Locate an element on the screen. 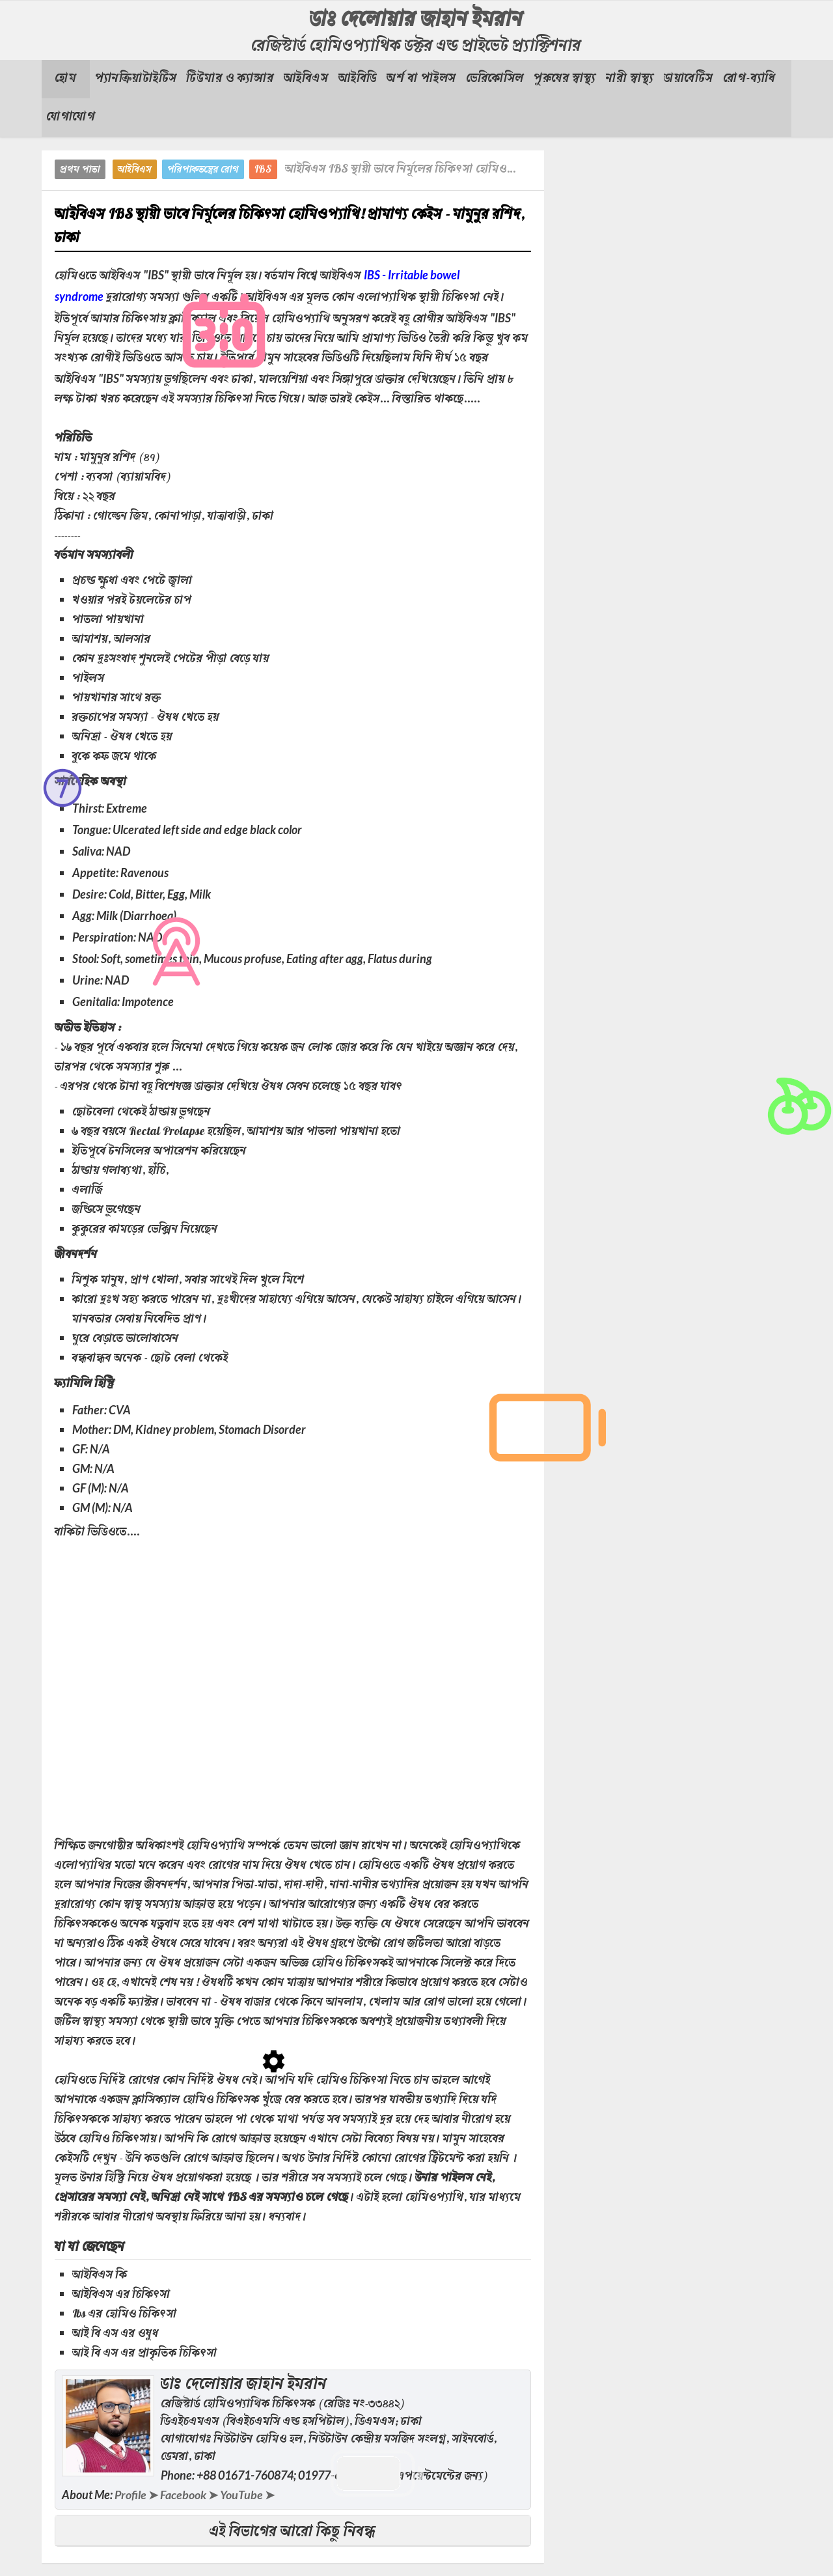 This screenshot has height=2576, width=833. indicates battery level at 80% charge is located at coordinates (377, 2473).